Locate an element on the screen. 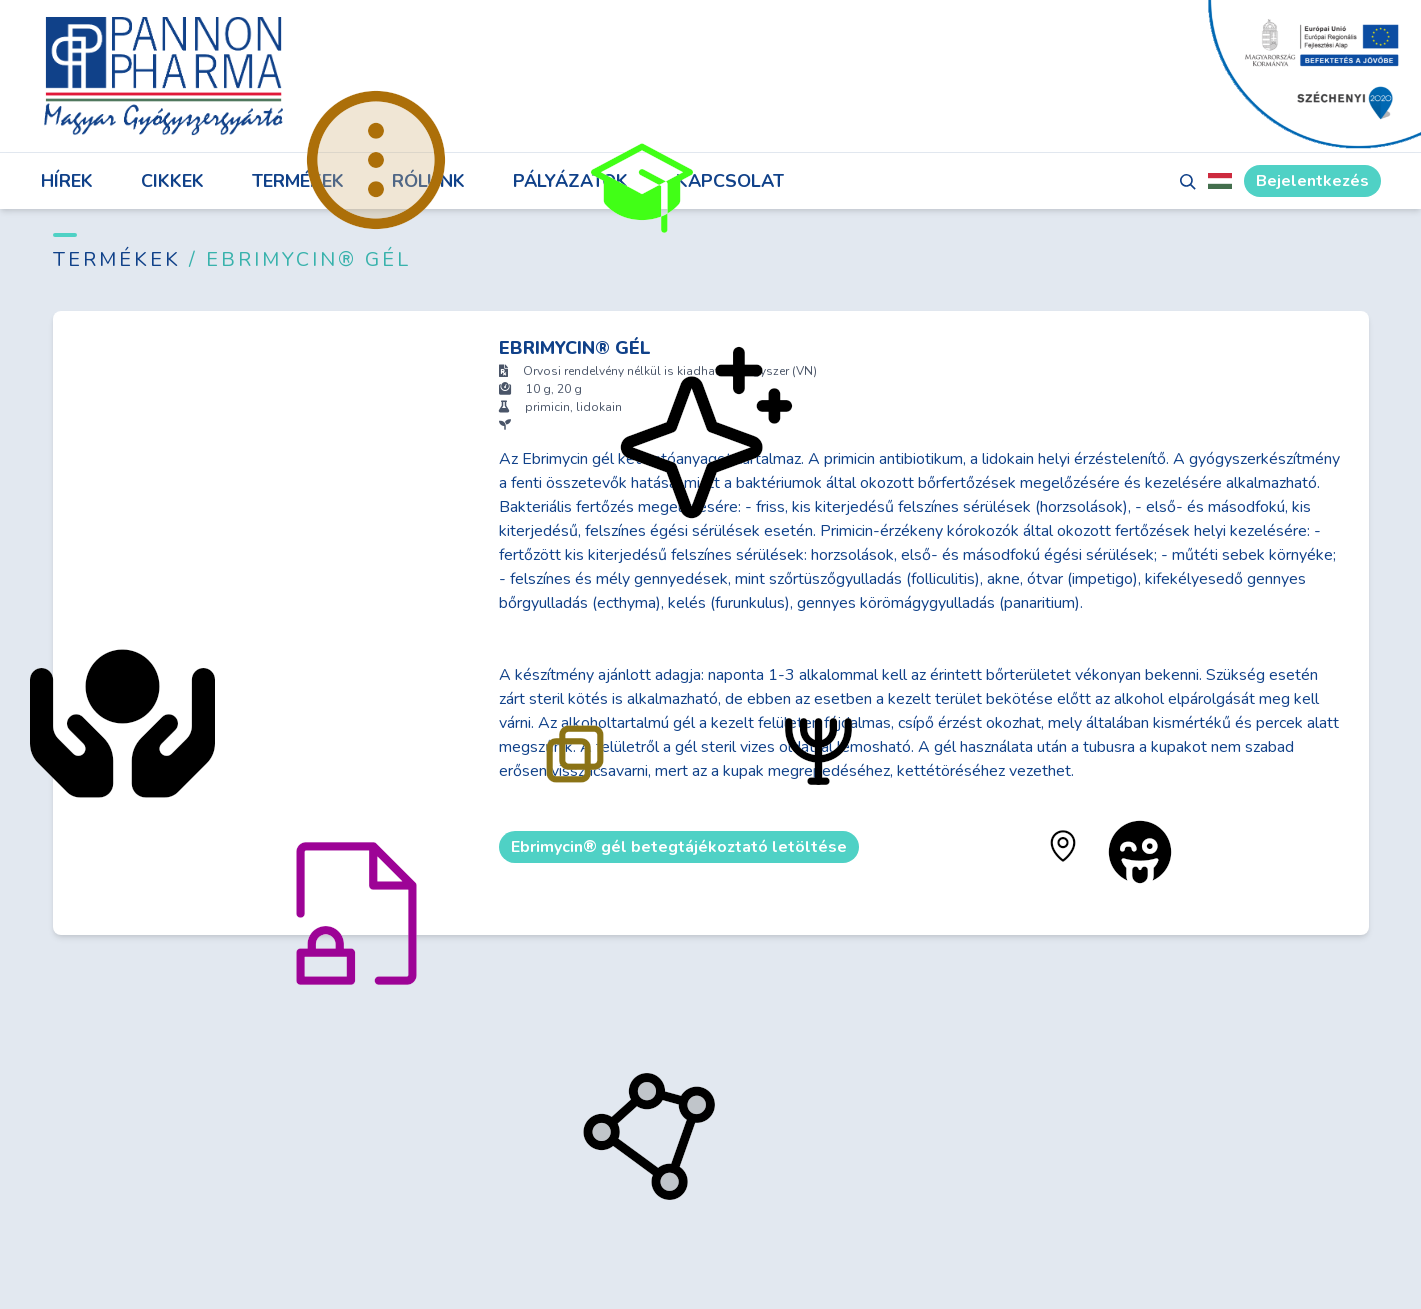  access a locked or protected file is located at coordinates (356, 913).